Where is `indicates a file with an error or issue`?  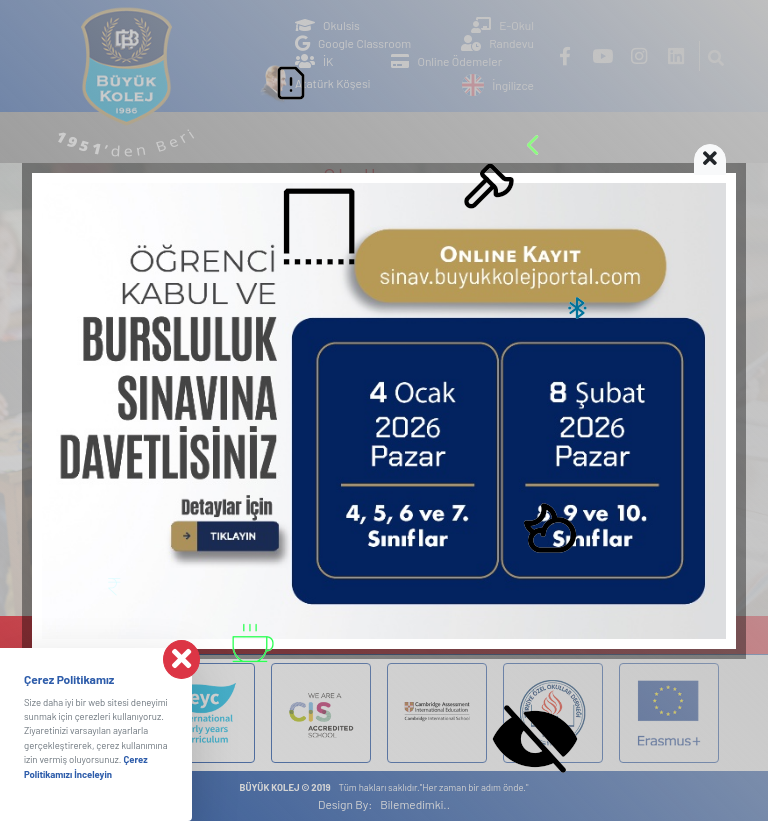 indicates a file with an error or issue is located at coordinates (291, 83).